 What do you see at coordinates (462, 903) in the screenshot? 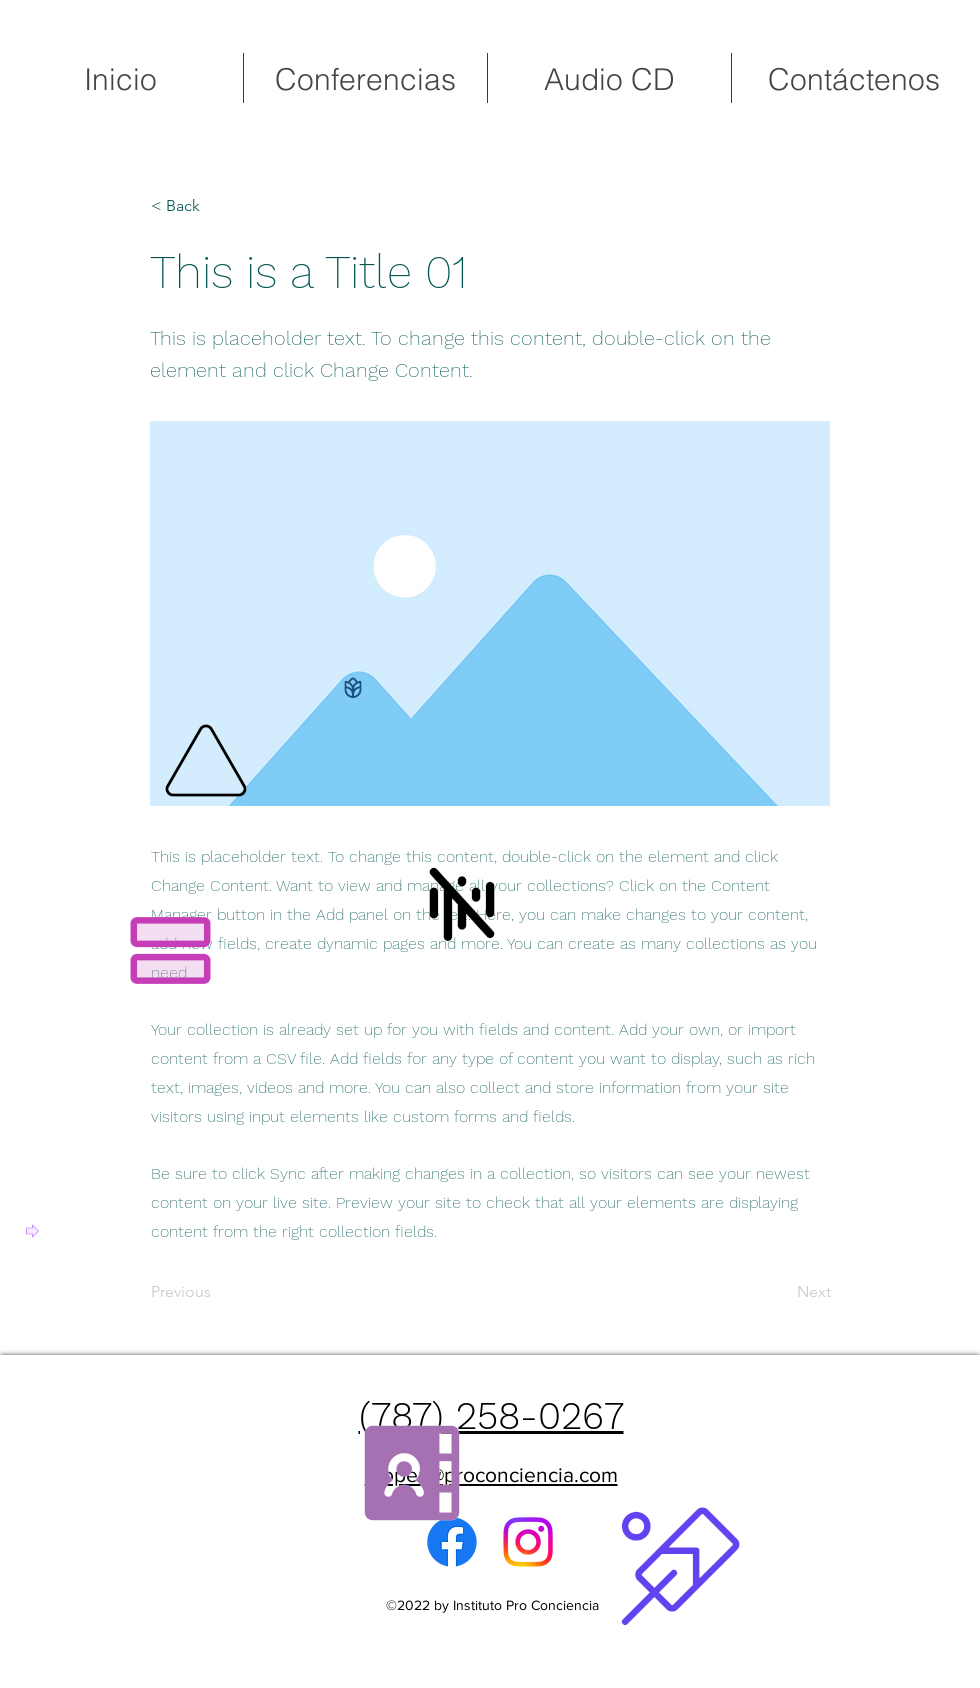
I see `mute or disable audio input` at bounding box center [462, 903].